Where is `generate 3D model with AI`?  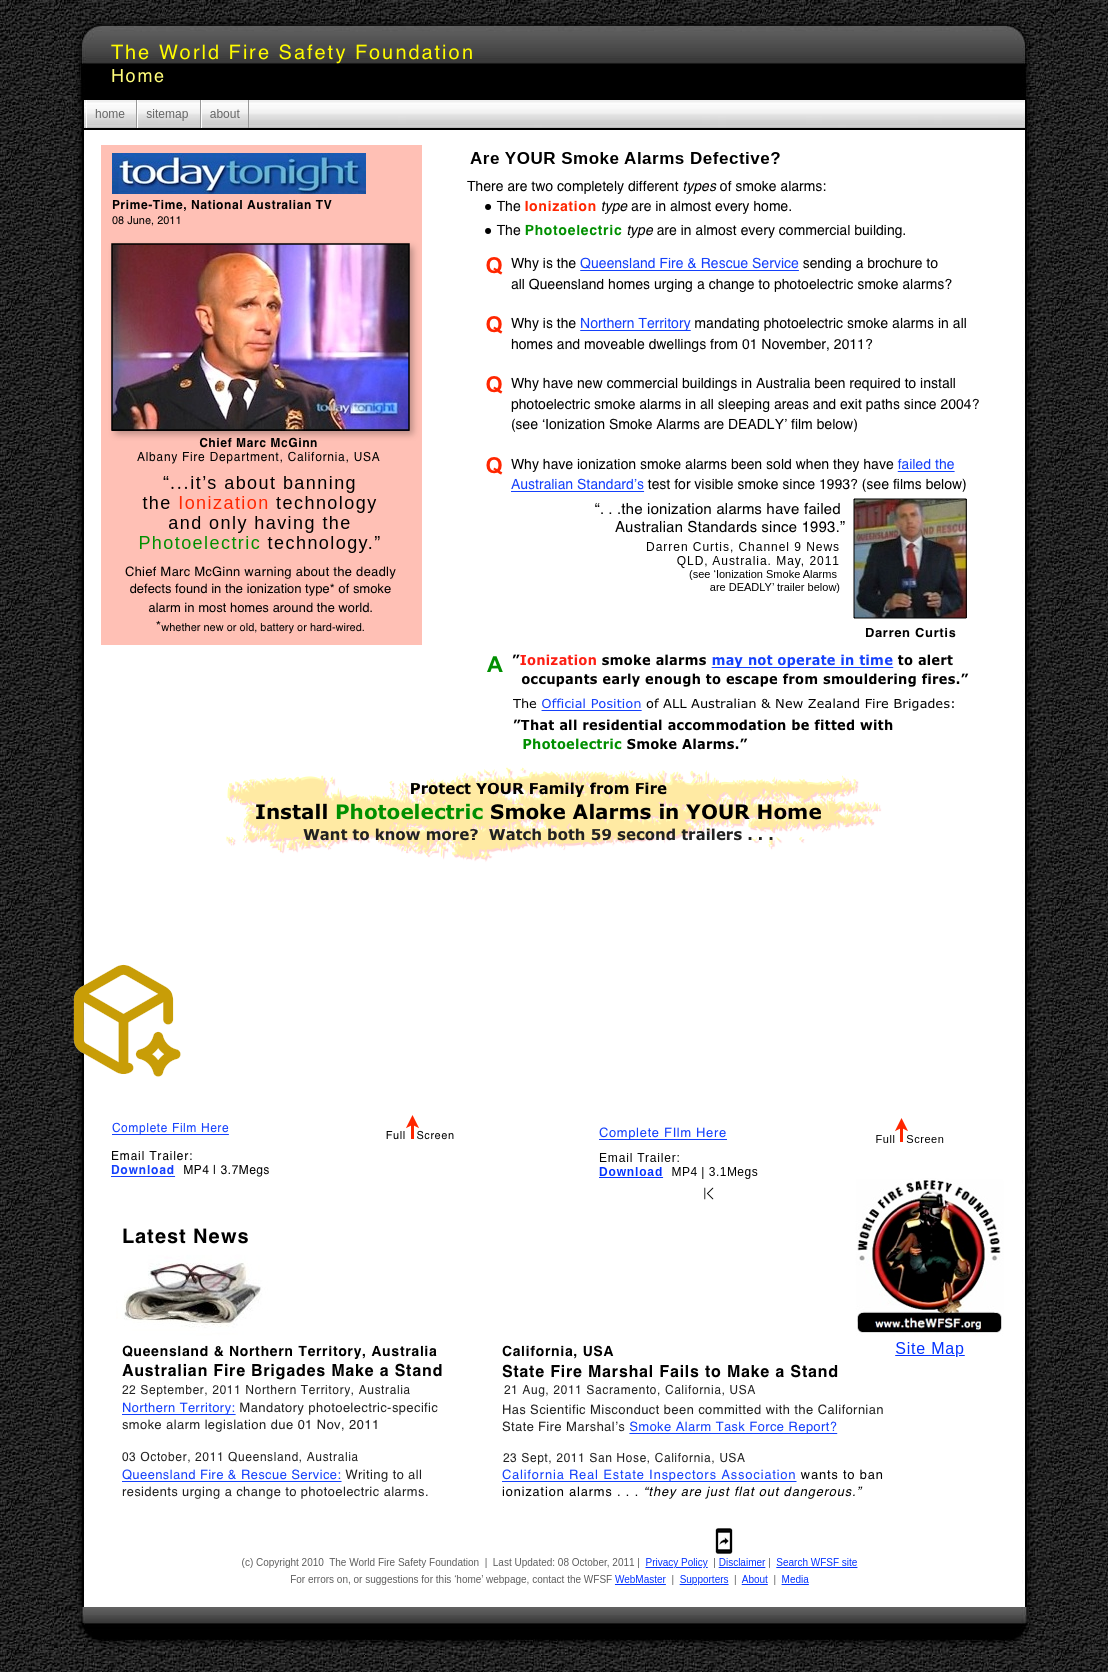 generate 3D model with AI is located at coordinates (123, 1019).